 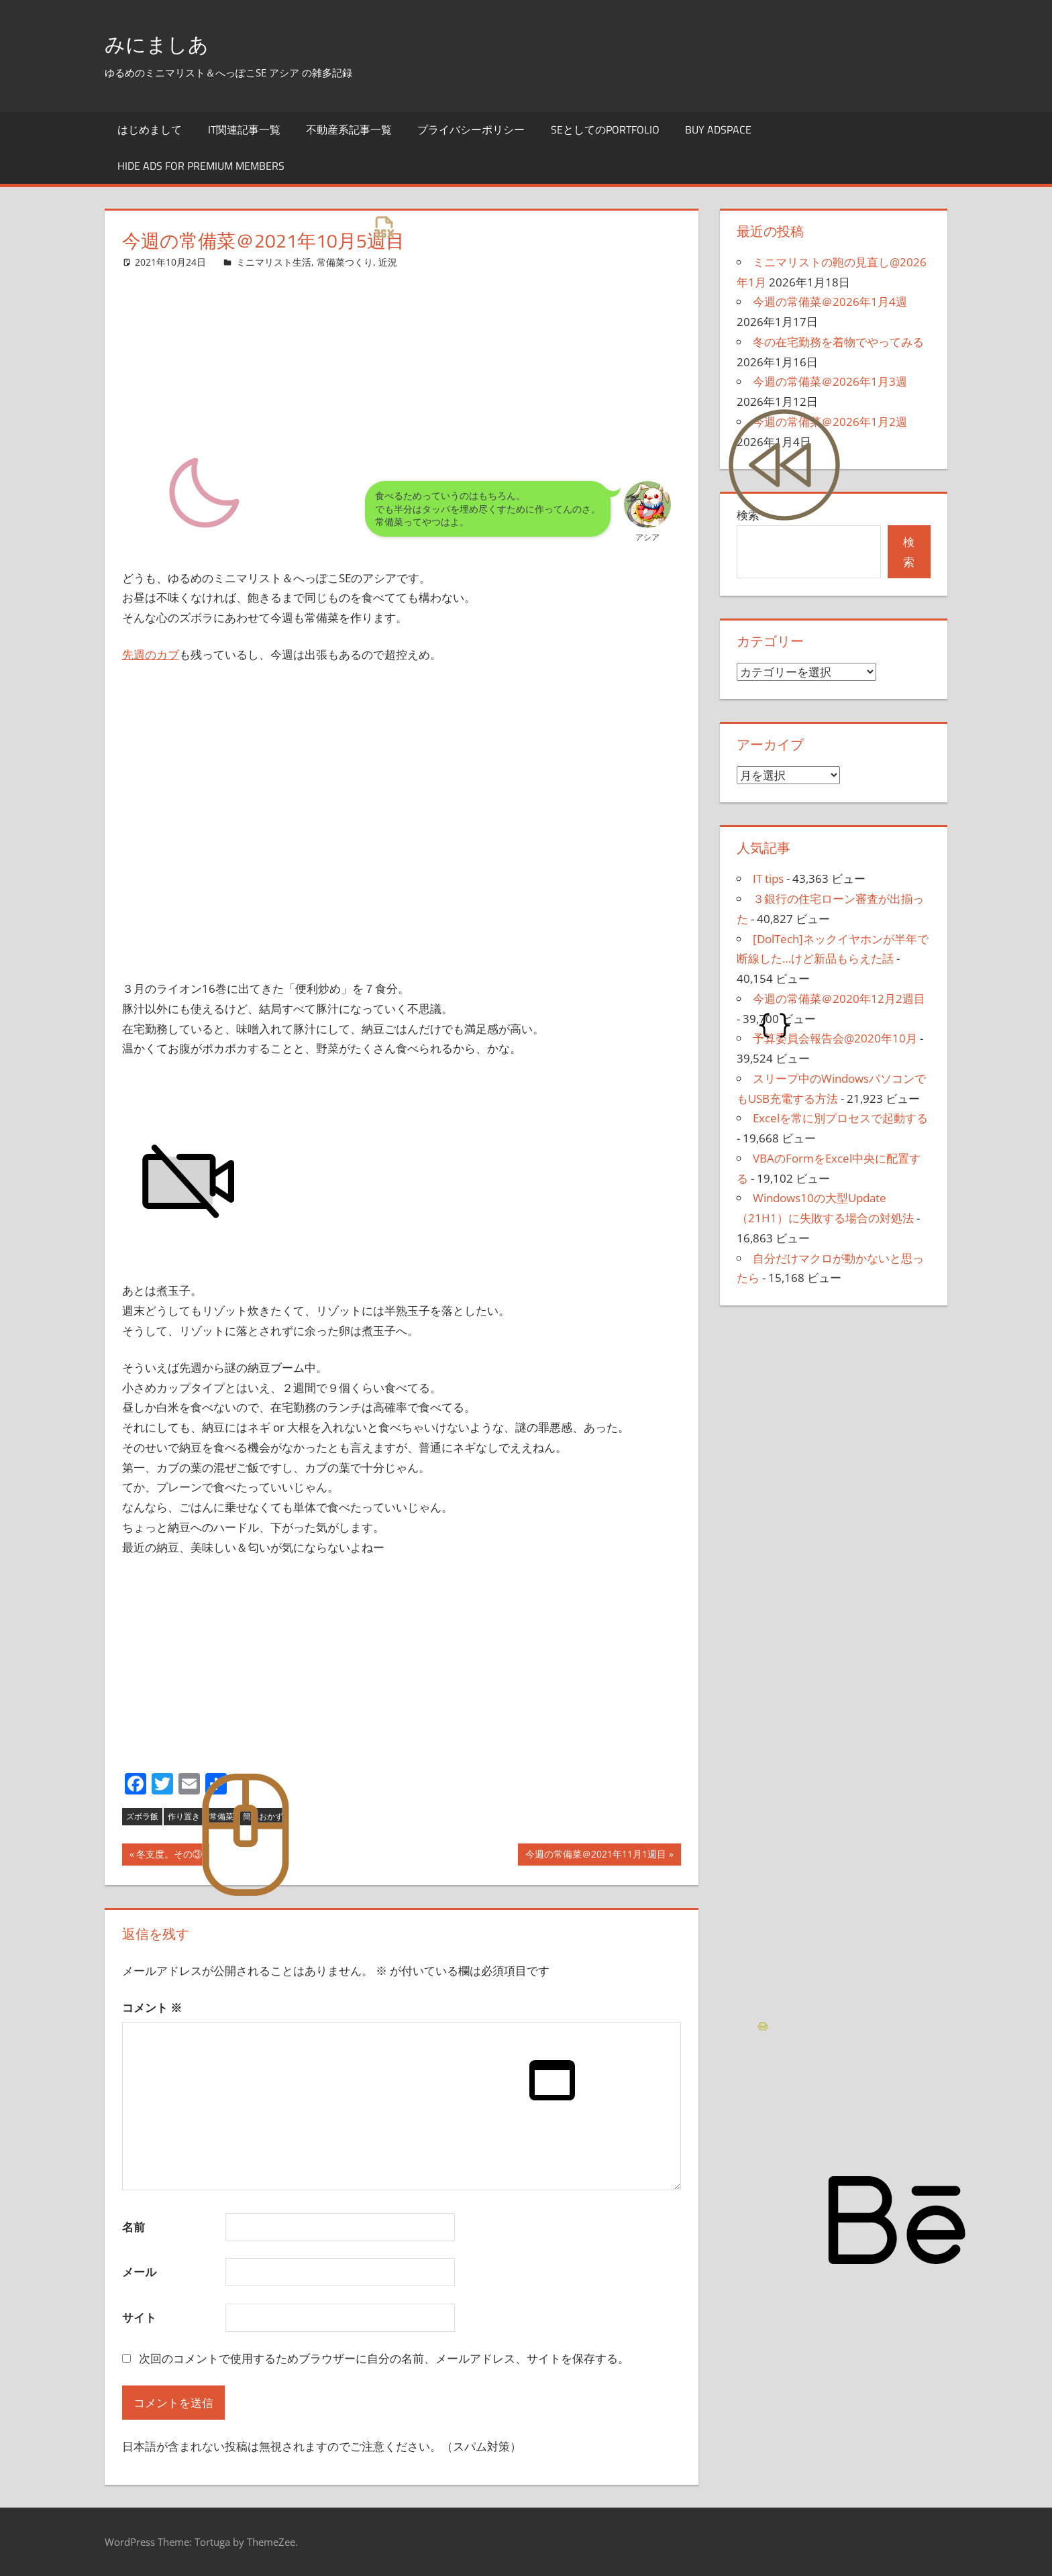 What do you see at coordinates (763, 2027) in the screenshot?
I see `browse furniture or home decor items` at bounding box center [763, 2027].